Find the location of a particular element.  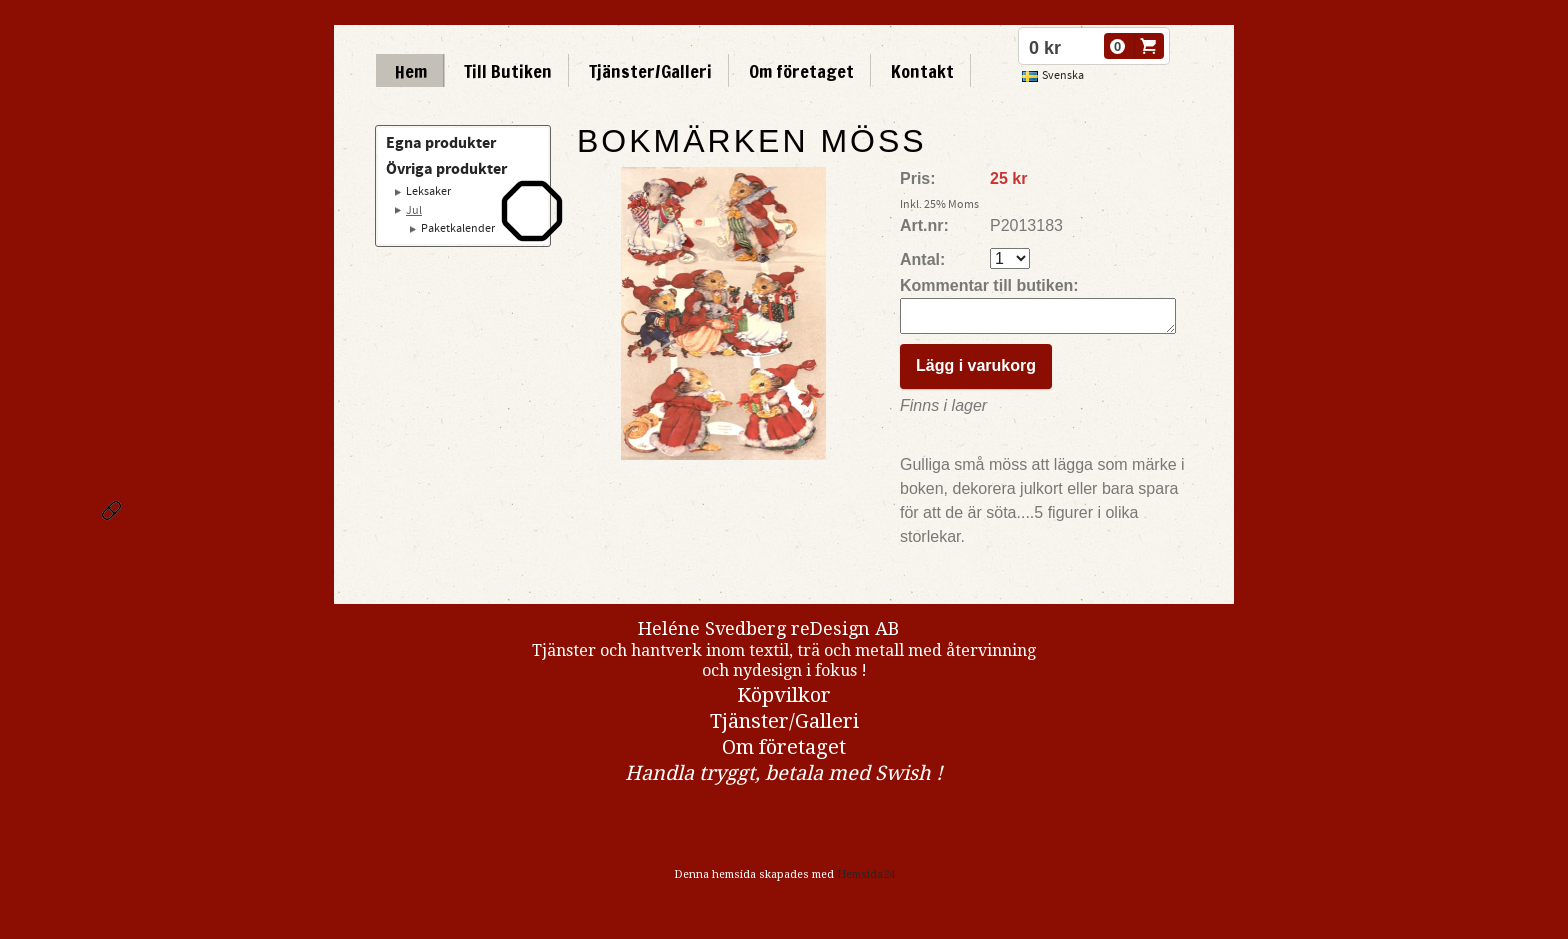

access medication reminders or prescriptions is located at coordinates (111, 510).